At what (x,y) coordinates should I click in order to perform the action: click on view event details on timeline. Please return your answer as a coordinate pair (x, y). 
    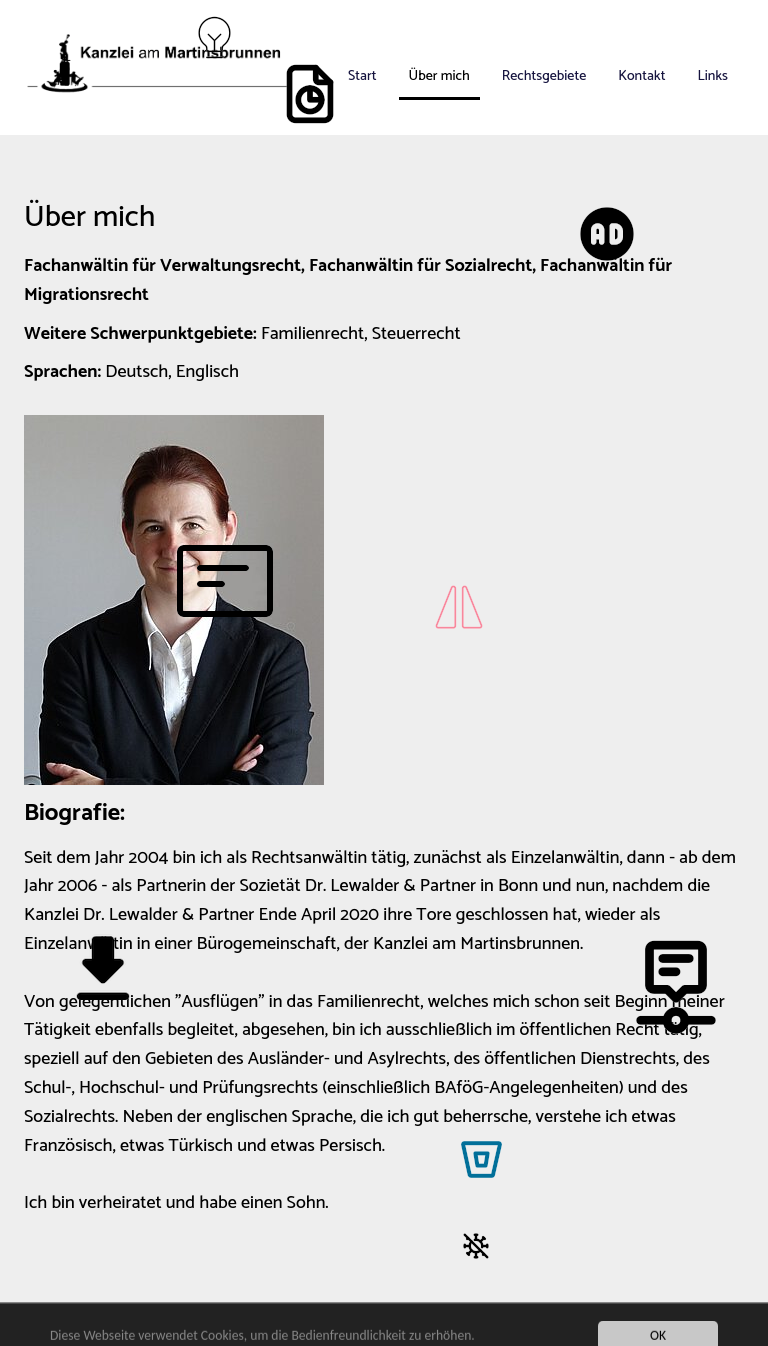
    Looking at the image, I should click on (676, 985).